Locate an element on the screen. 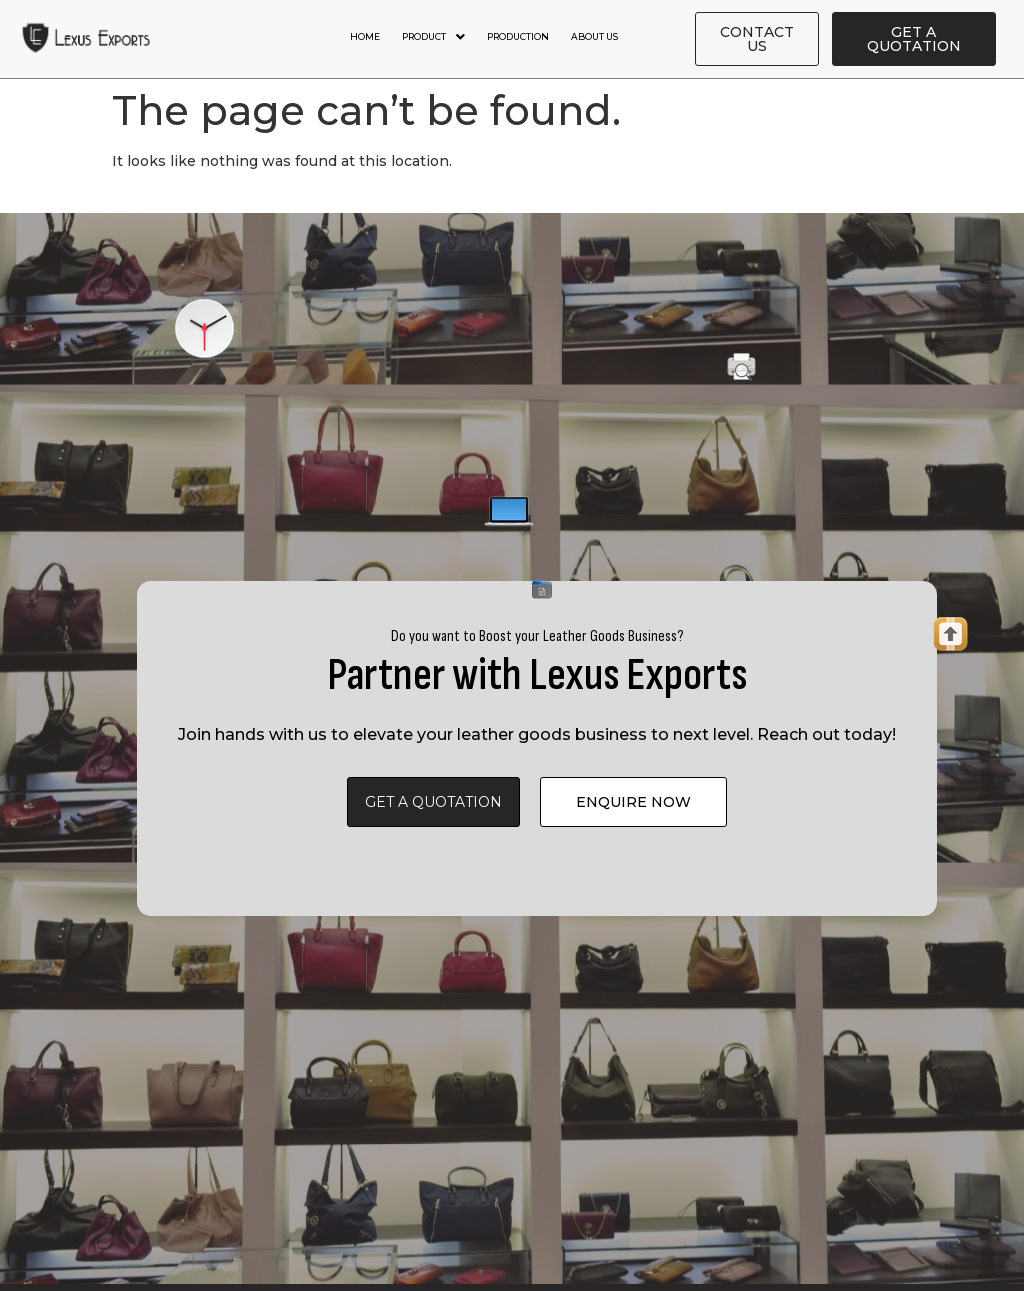  open your documents folder is located at coordinates (542, 589).